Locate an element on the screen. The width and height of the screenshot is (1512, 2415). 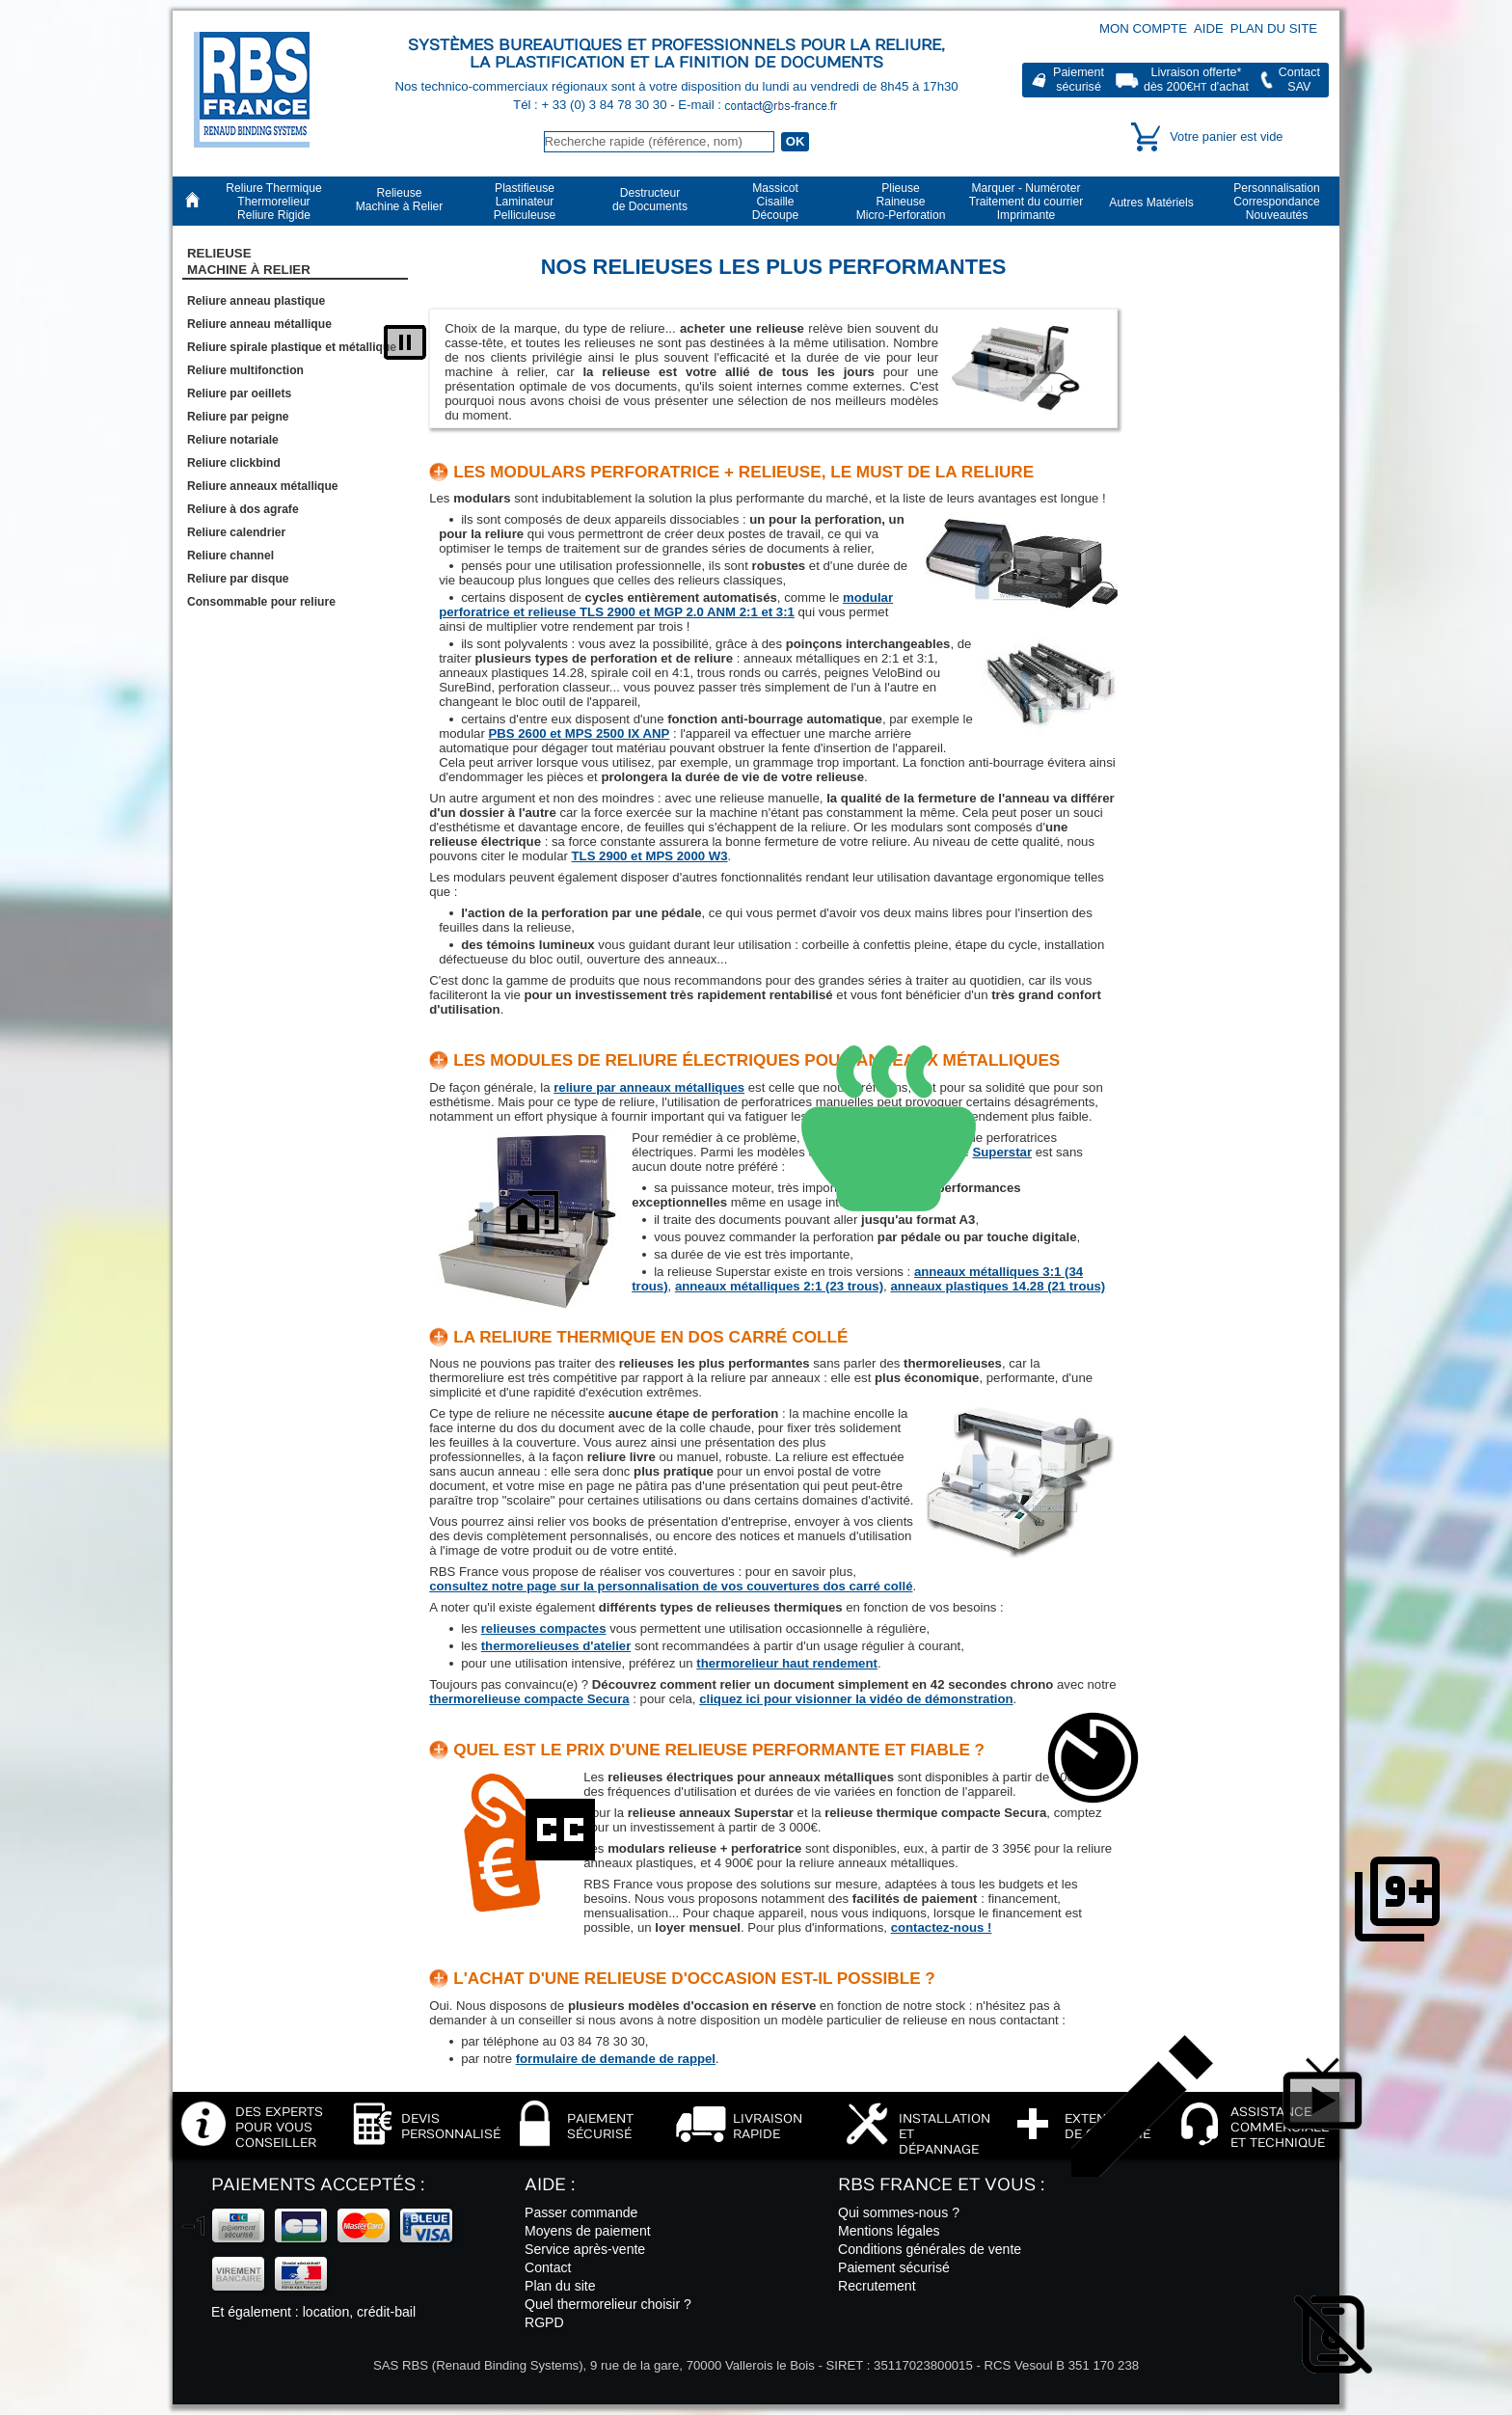
decrease exposure by one stop in photo editing is located at coordinates (194, 2226).